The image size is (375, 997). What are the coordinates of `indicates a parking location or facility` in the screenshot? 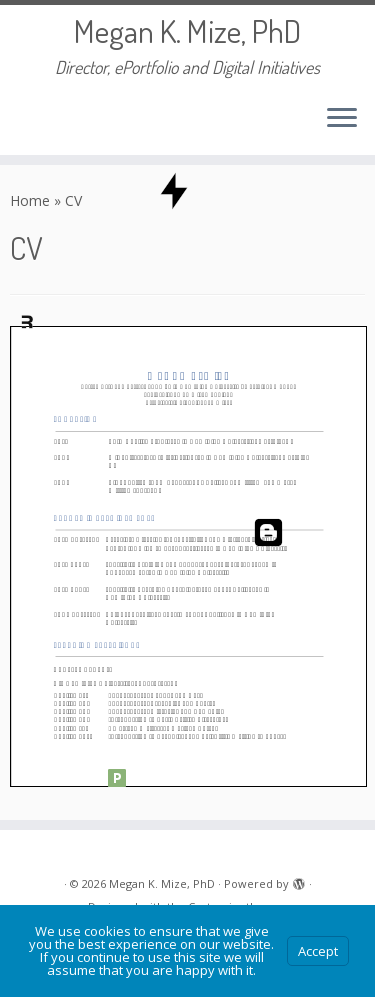 It's located at (117, 778).